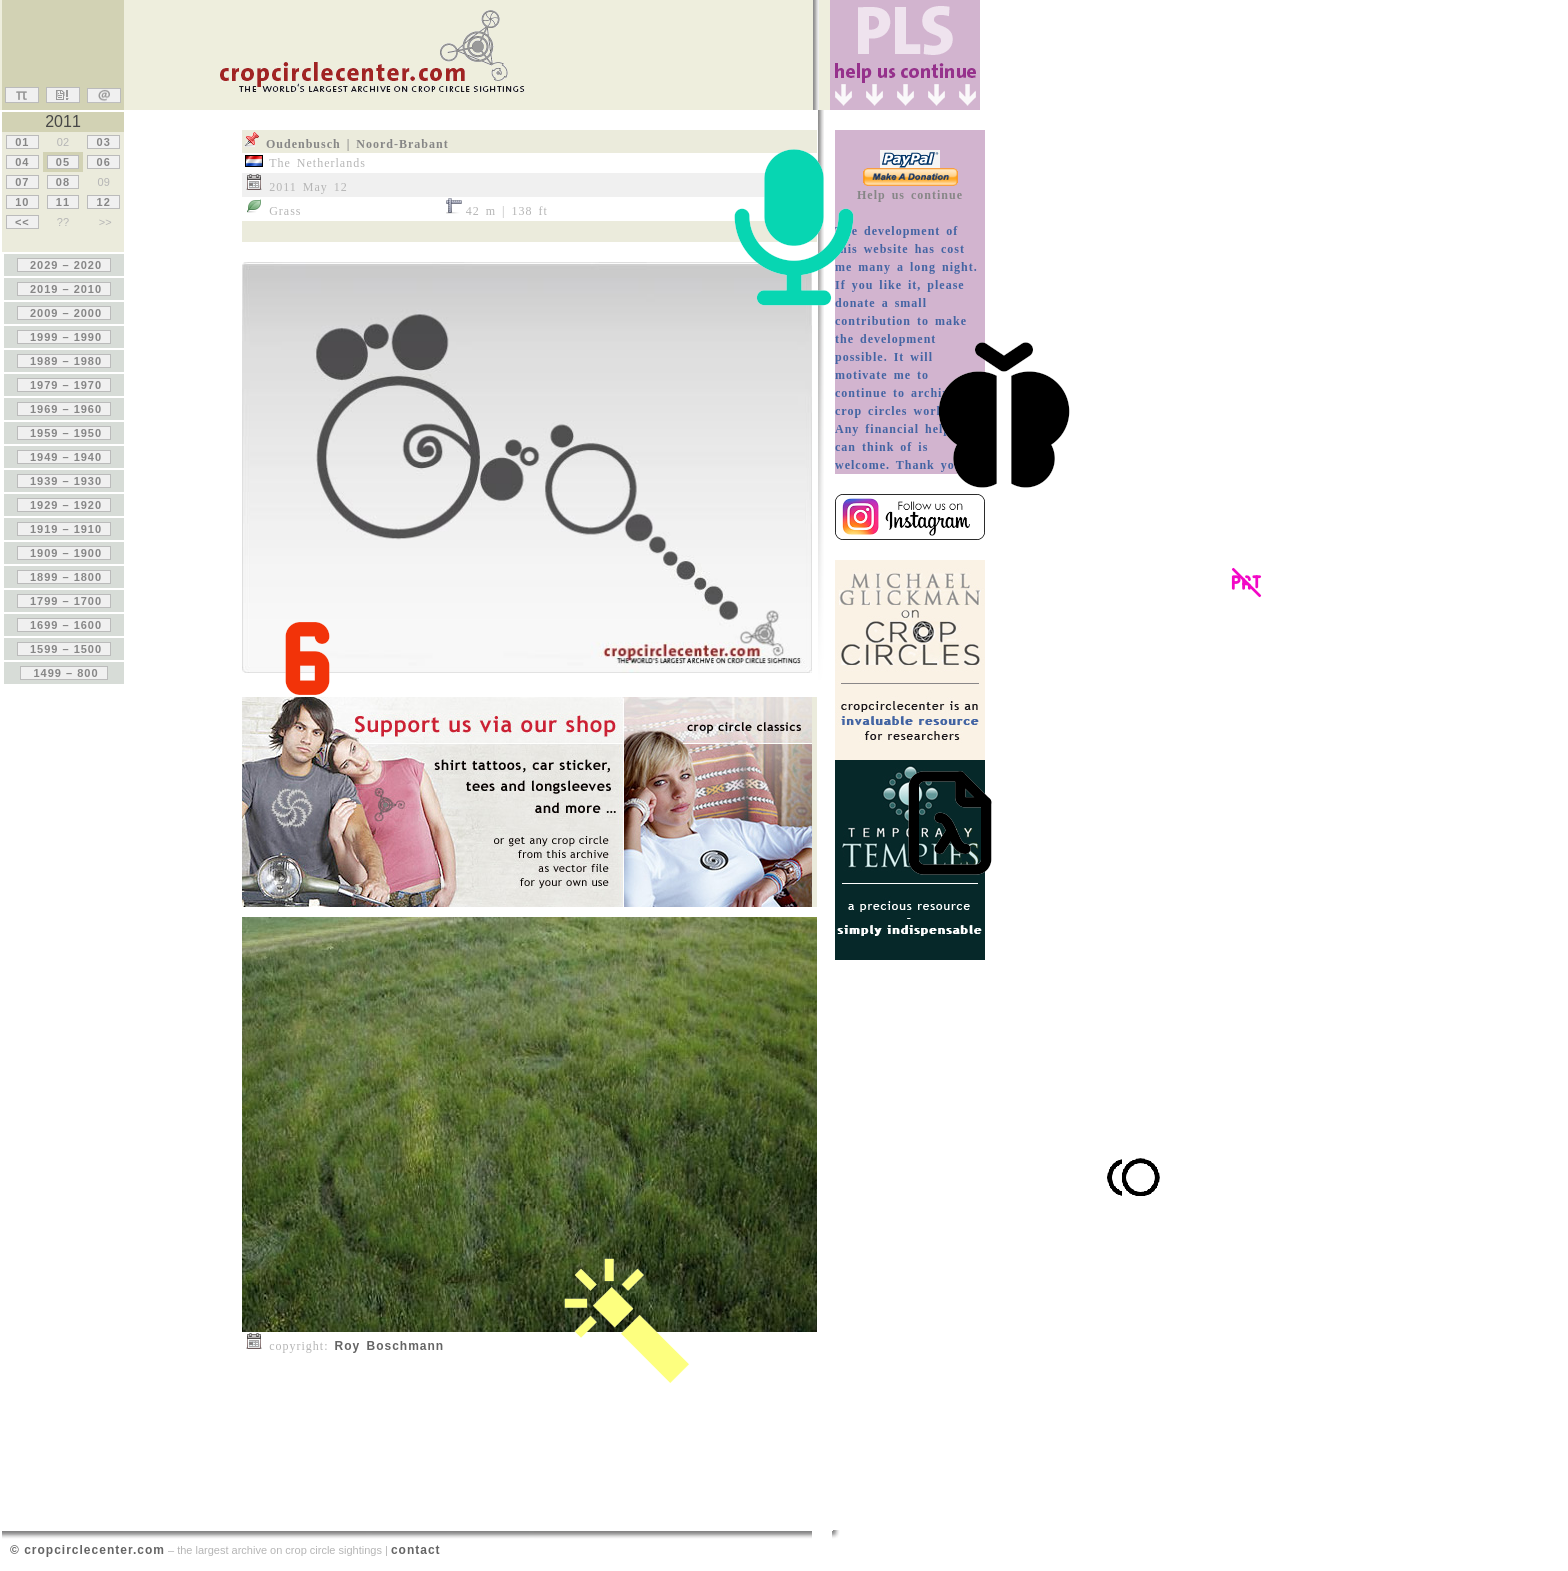 This screenshot has width=1568, height=1571. What do you see at coordinates (627, 1321) in the screenshot?
I see `apply auto-enhance or magic adjustments` at bounding box center [627, 1321].